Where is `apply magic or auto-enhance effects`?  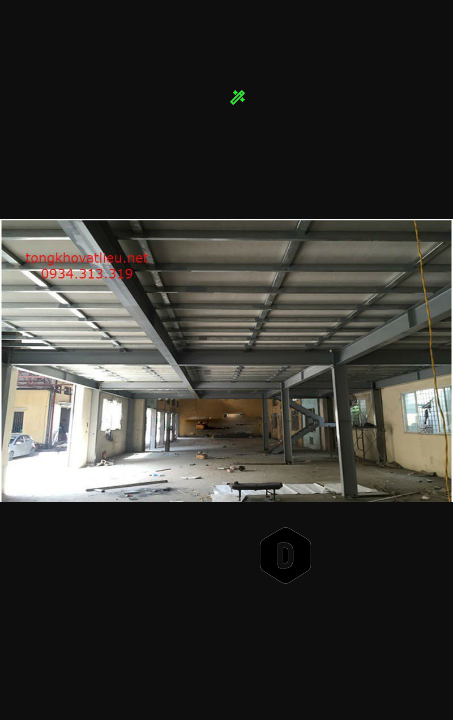 apply magic or auto-enhance effects is located at coordinates (237, 97).